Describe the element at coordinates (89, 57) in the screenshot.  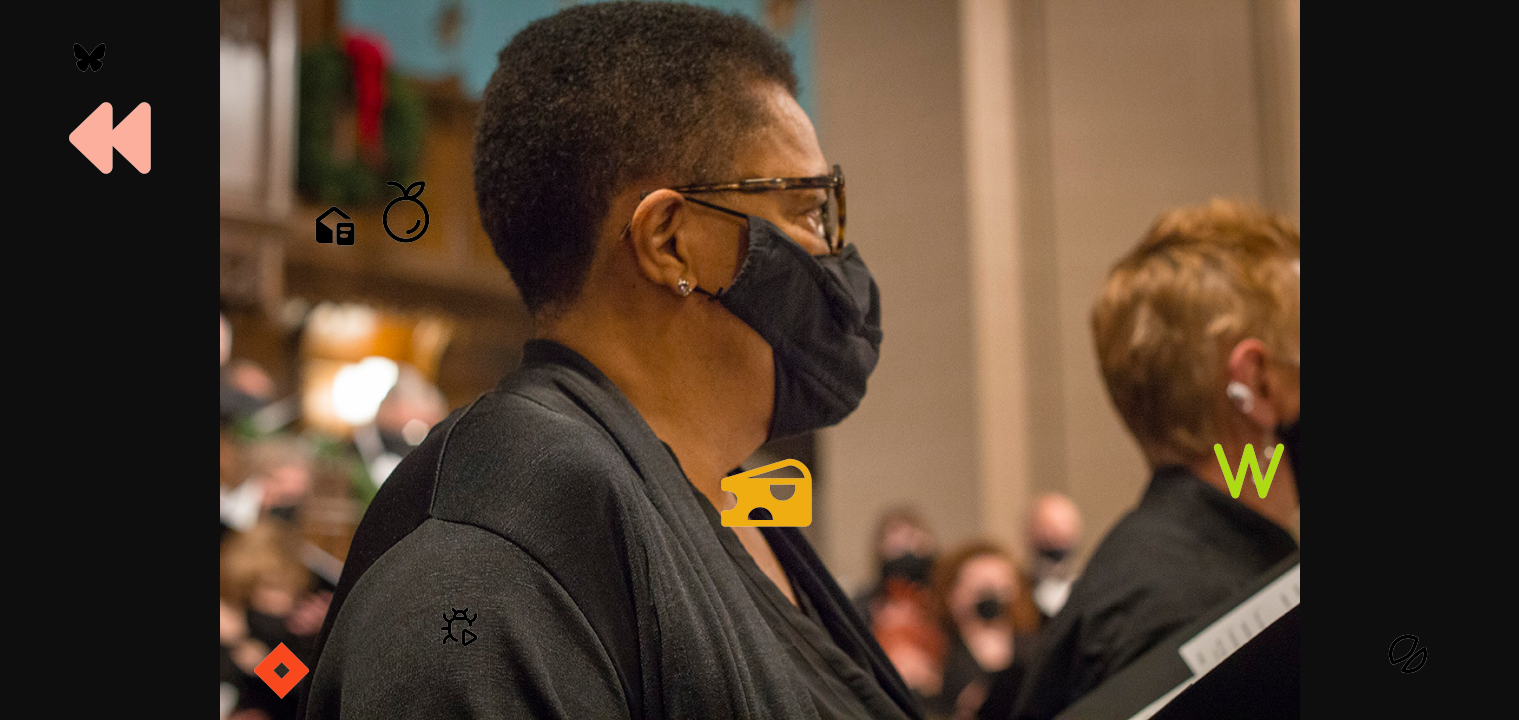
I see `open Bluesky app` at that location.